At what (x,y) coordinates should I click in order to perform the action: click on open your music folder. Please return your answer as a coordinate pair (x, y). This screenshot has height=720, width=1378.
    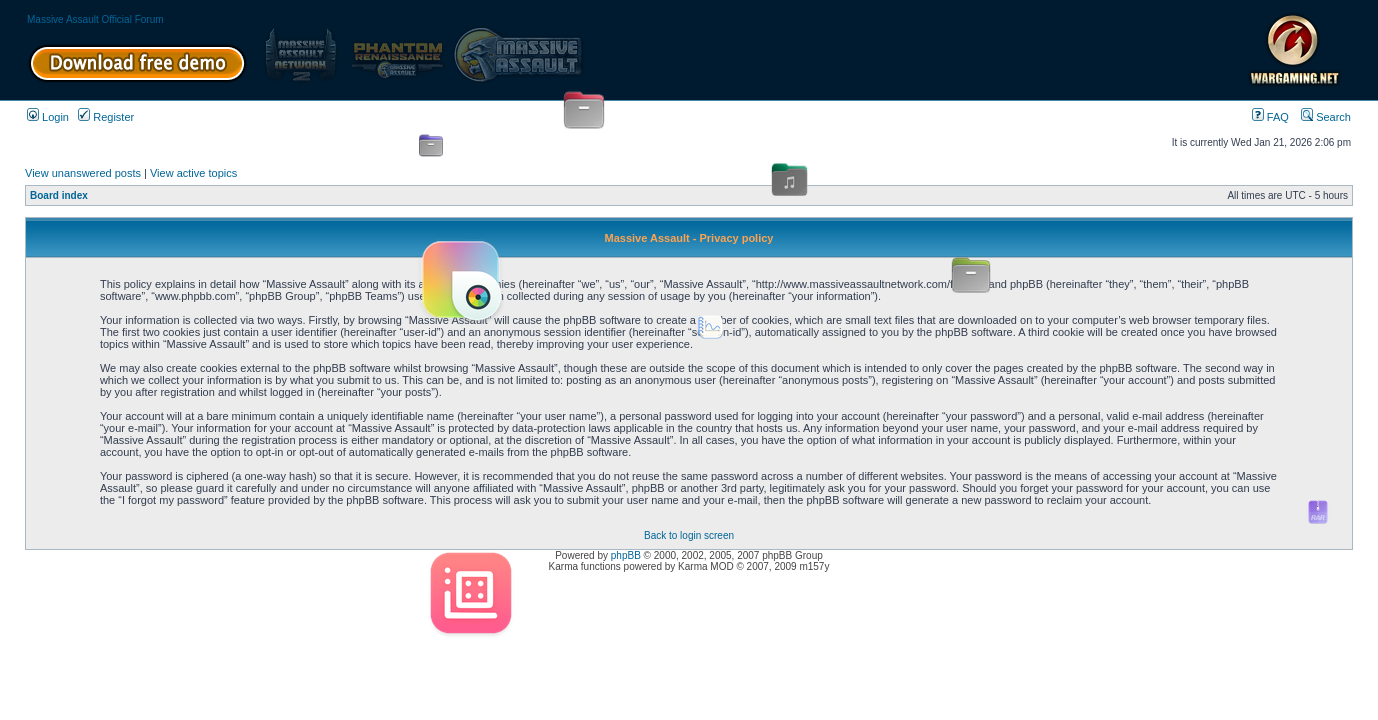
    Looking at the image, I should click on (789, 179).